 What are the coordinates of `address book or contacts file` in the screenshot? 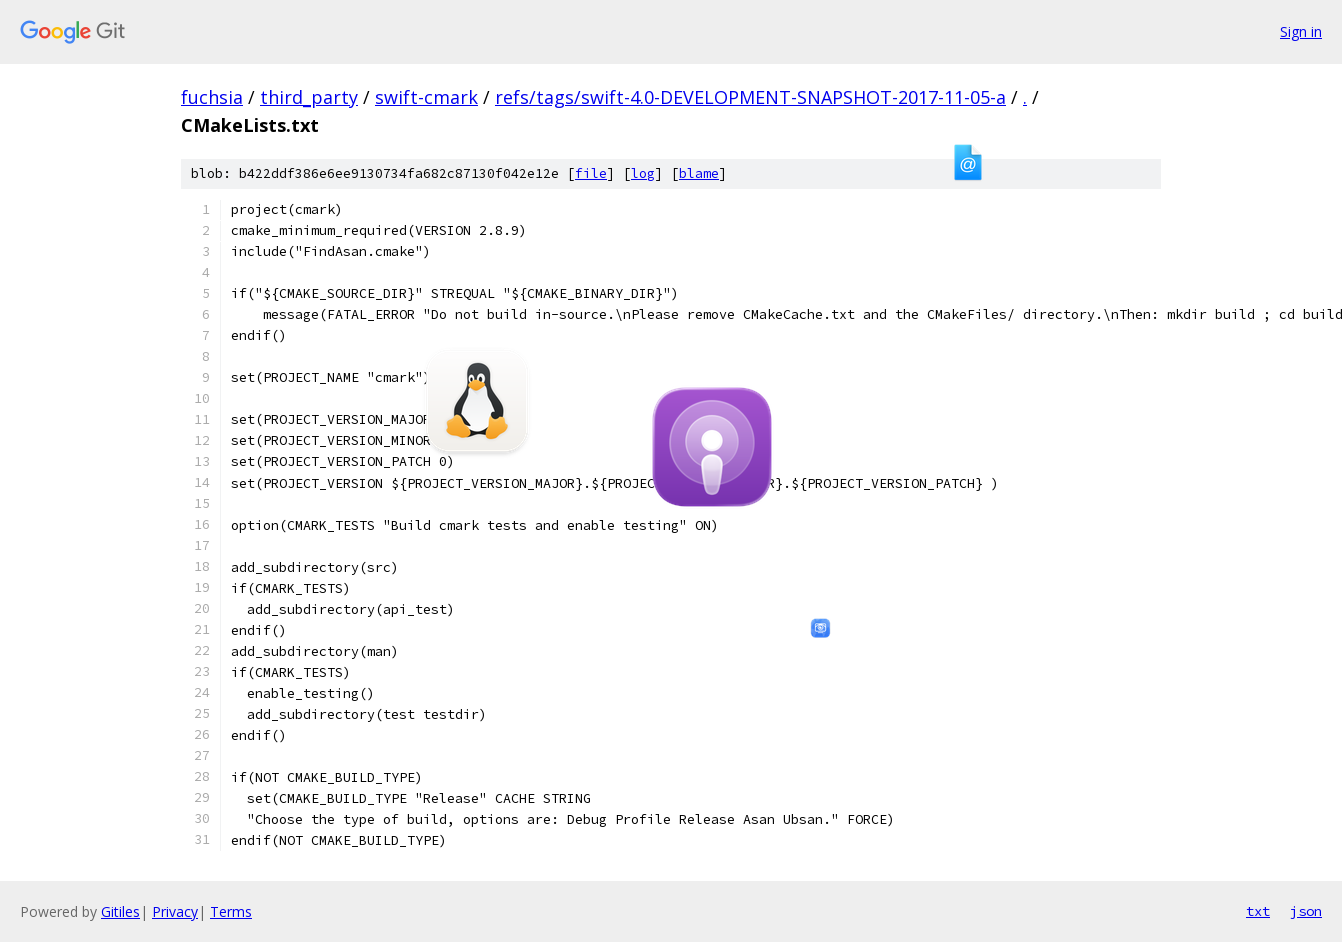 It's located at (968, 163).